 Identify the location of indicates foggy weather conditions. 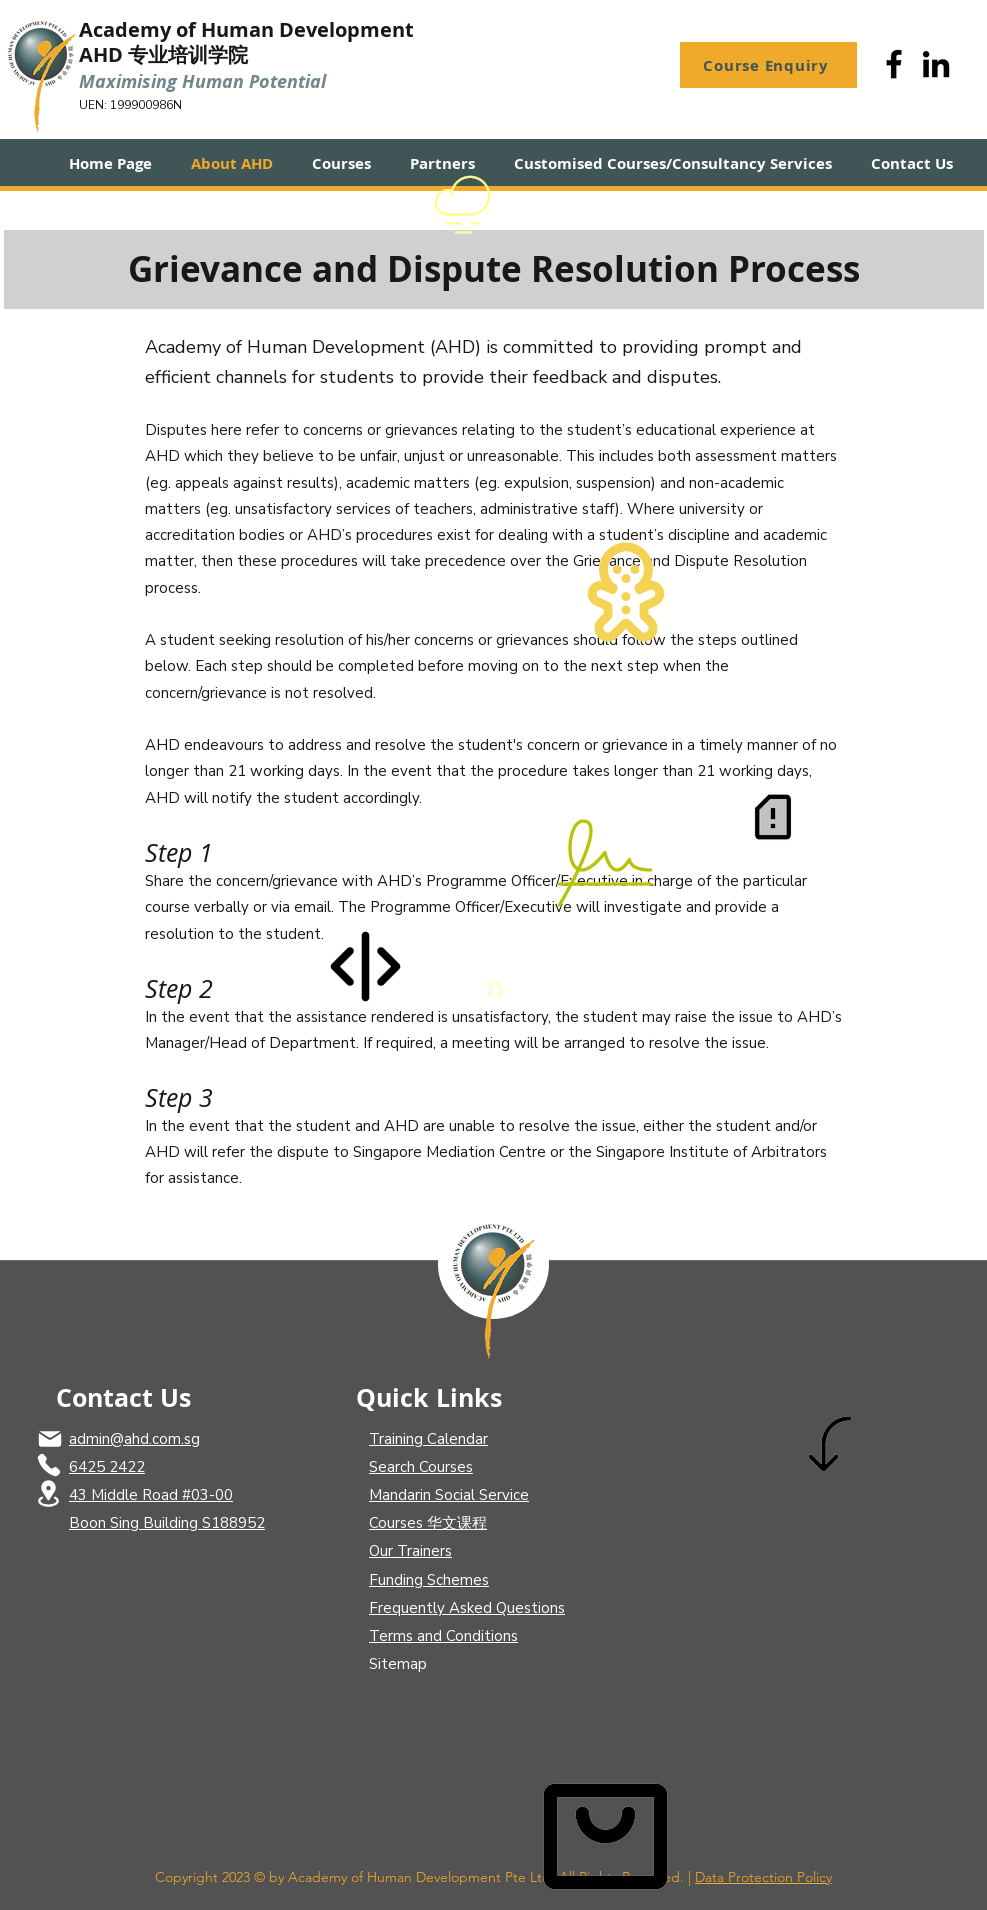
(462, 203).